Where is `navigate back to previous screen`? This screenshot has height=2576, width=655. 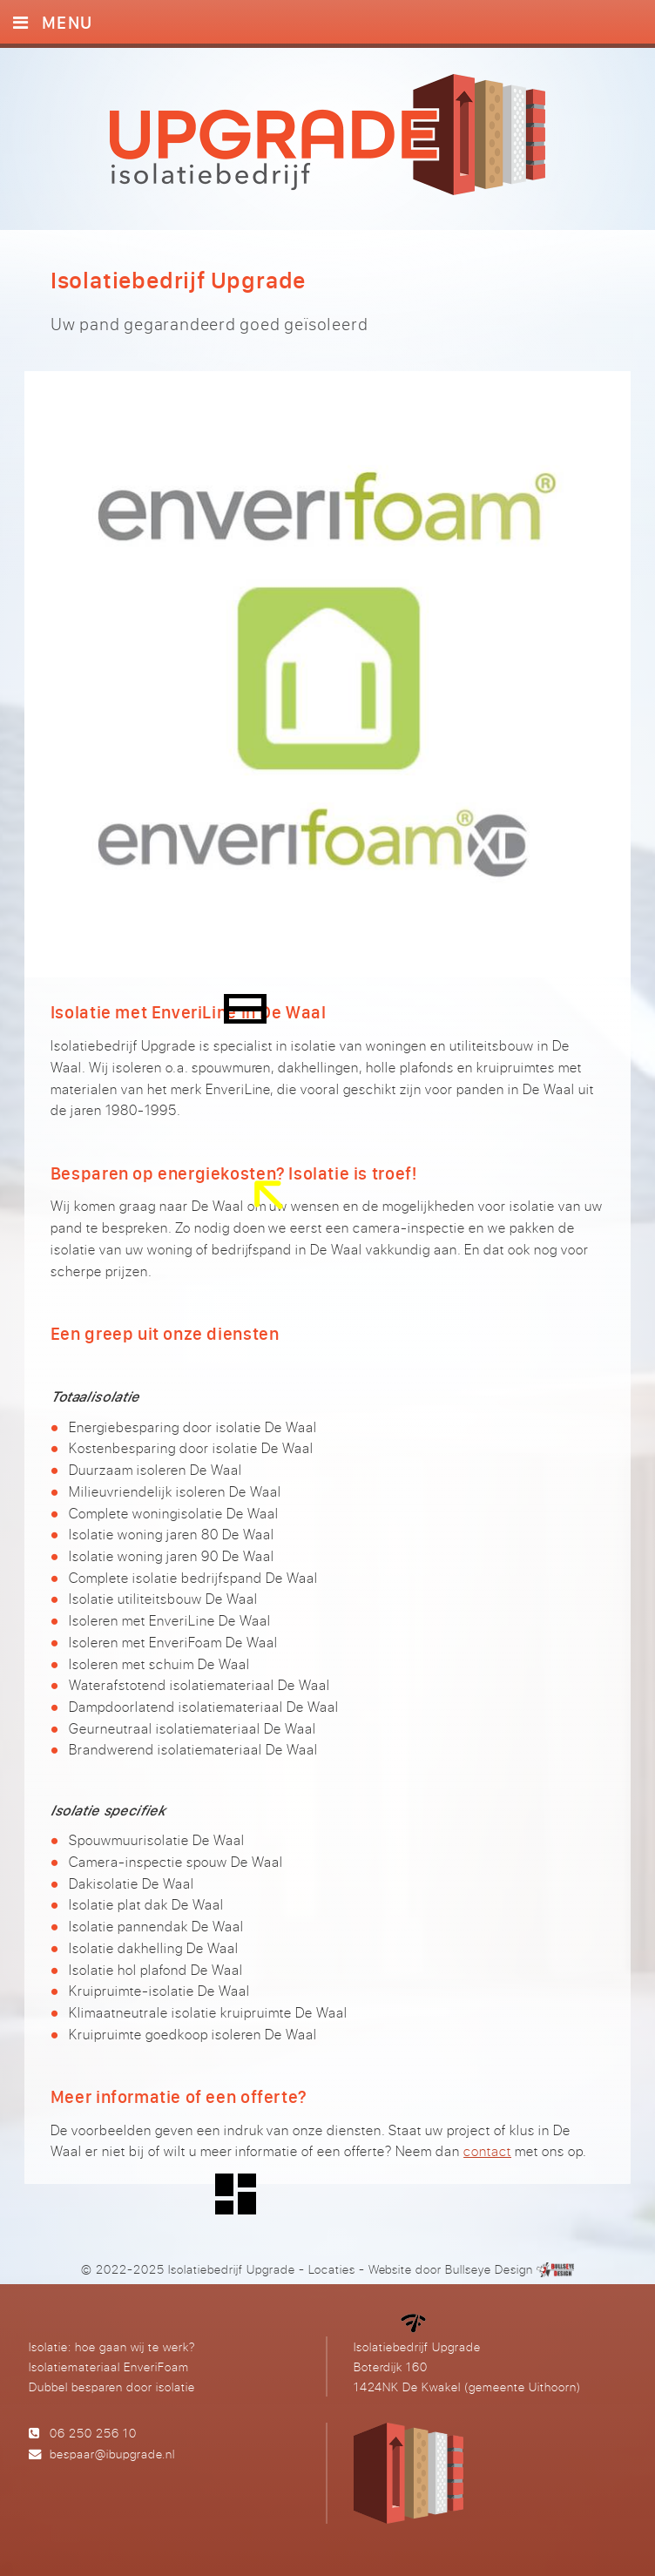
navigate back to previous screen is located at coordinates (268, 1194).